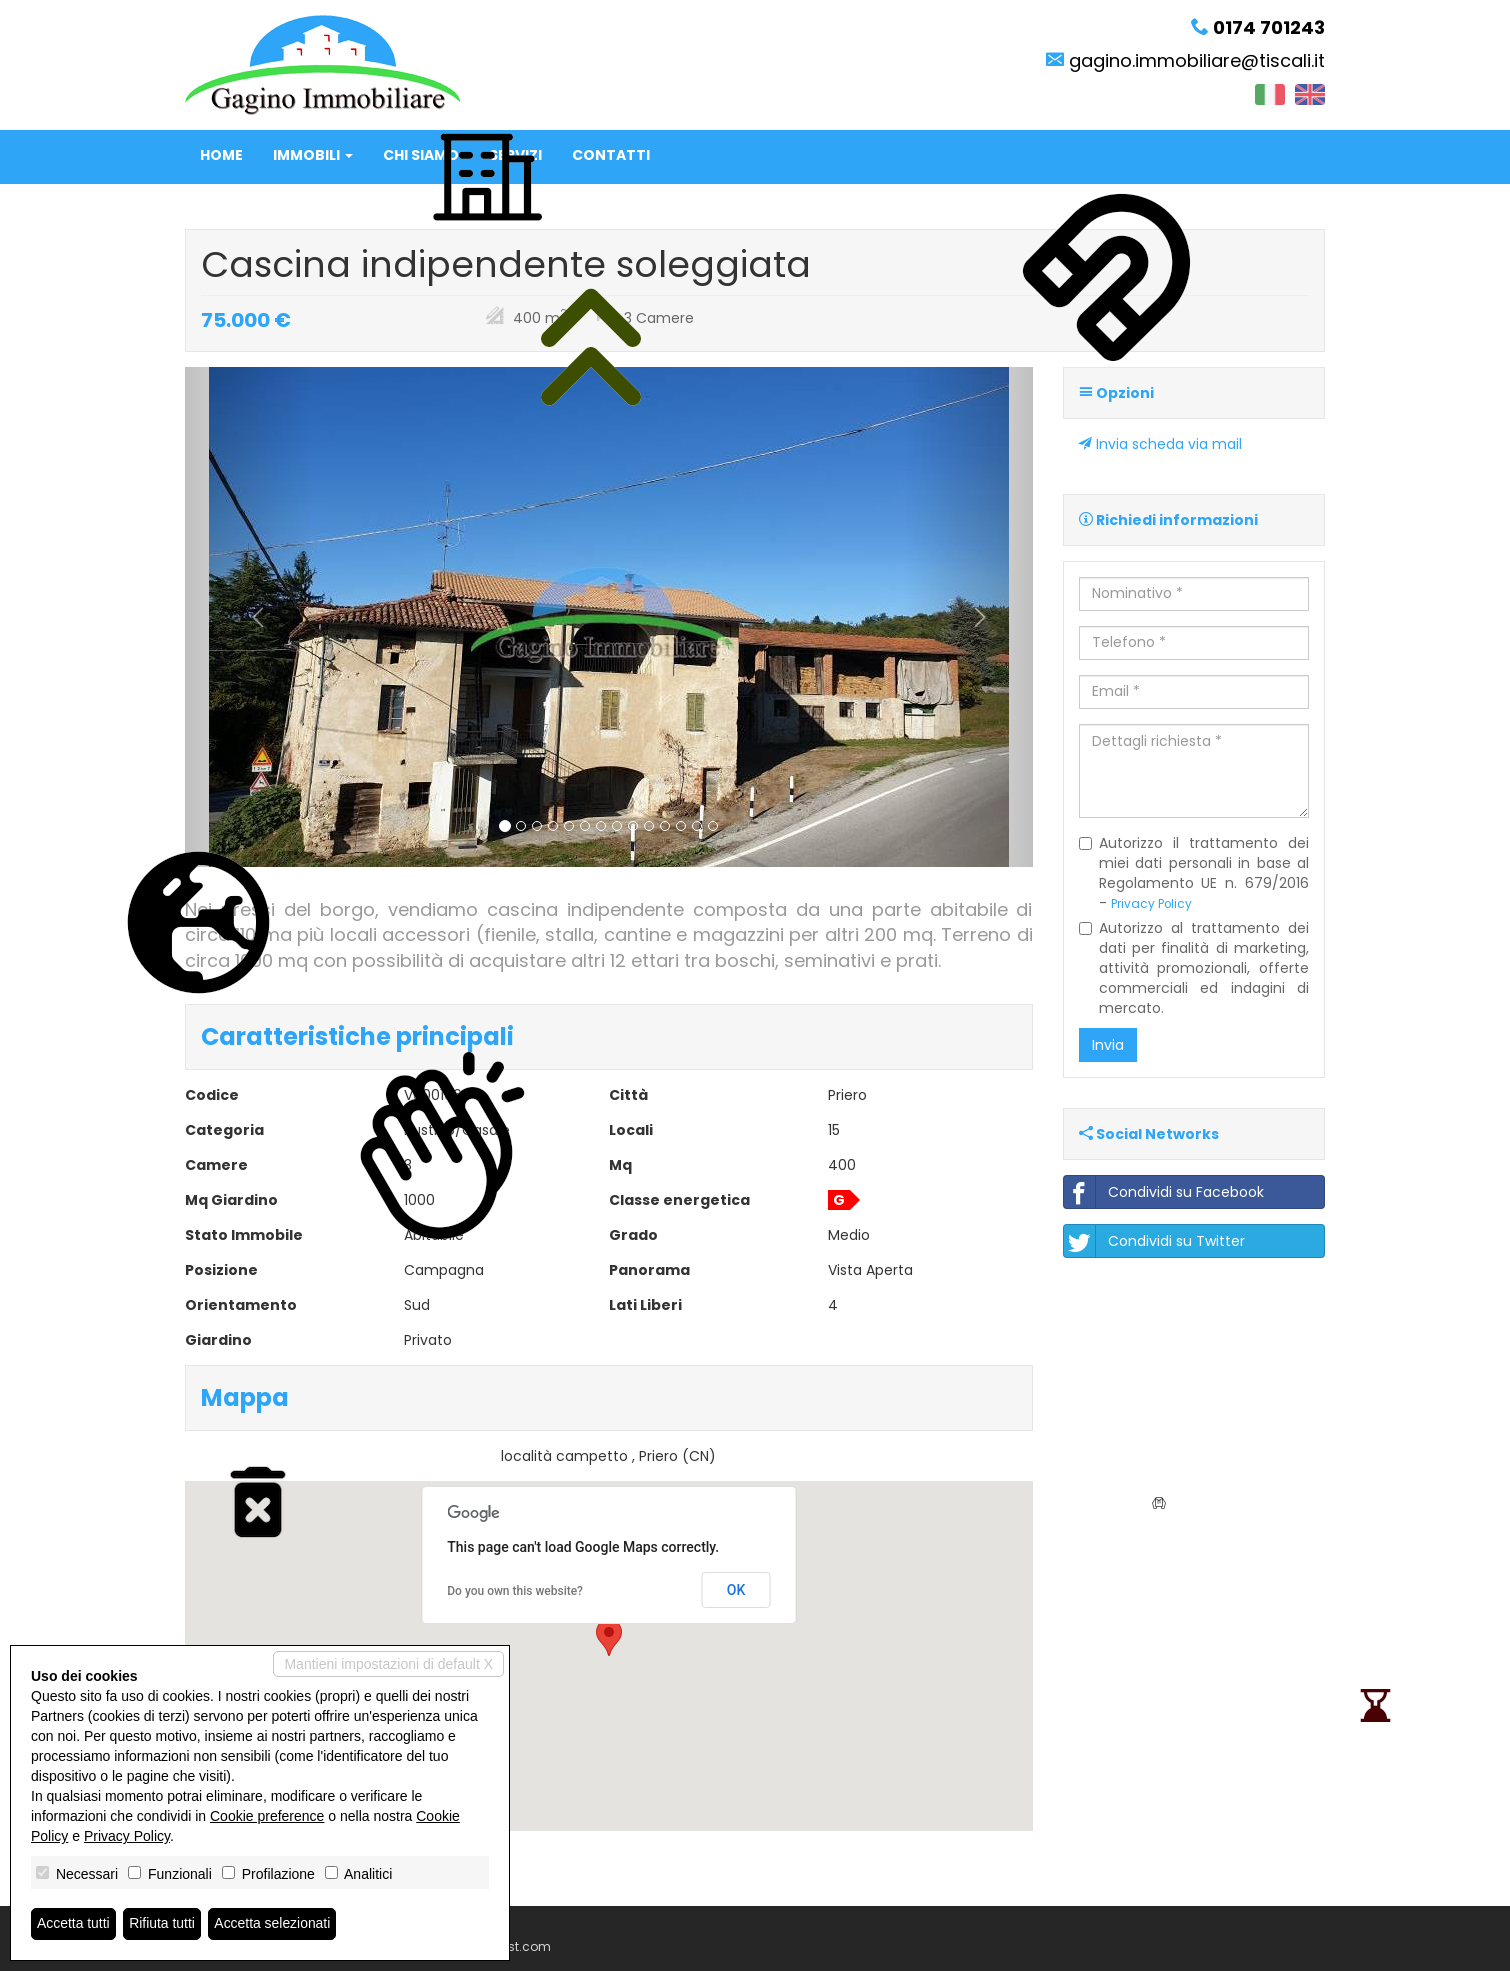  Describe the element at coordinates (198, 922) in the screenshot. I see `switch to international or global settings` at that location.